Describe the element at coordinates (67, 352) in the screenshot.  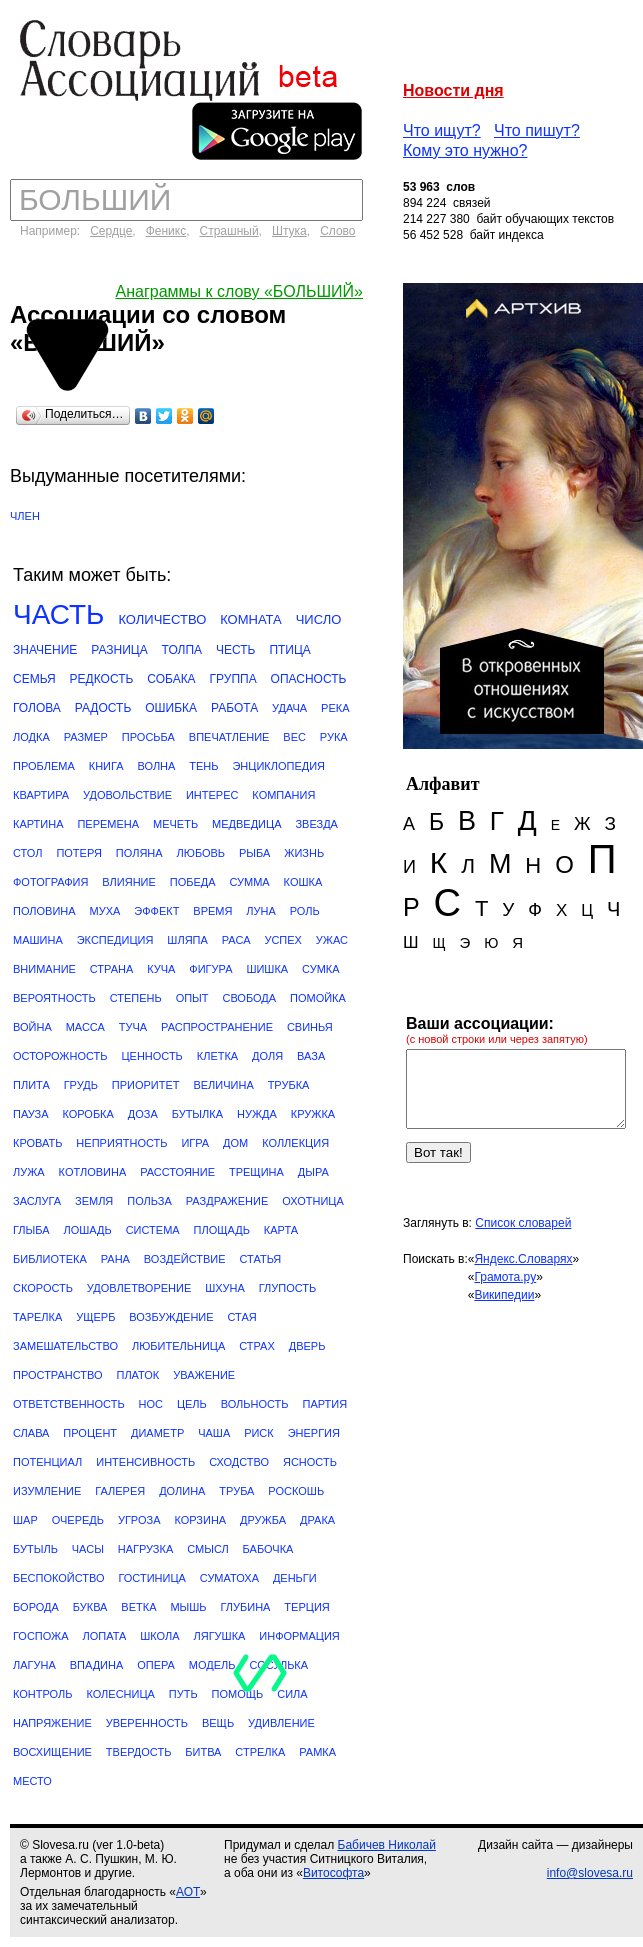
I see `expand dropdown menu` at that location.